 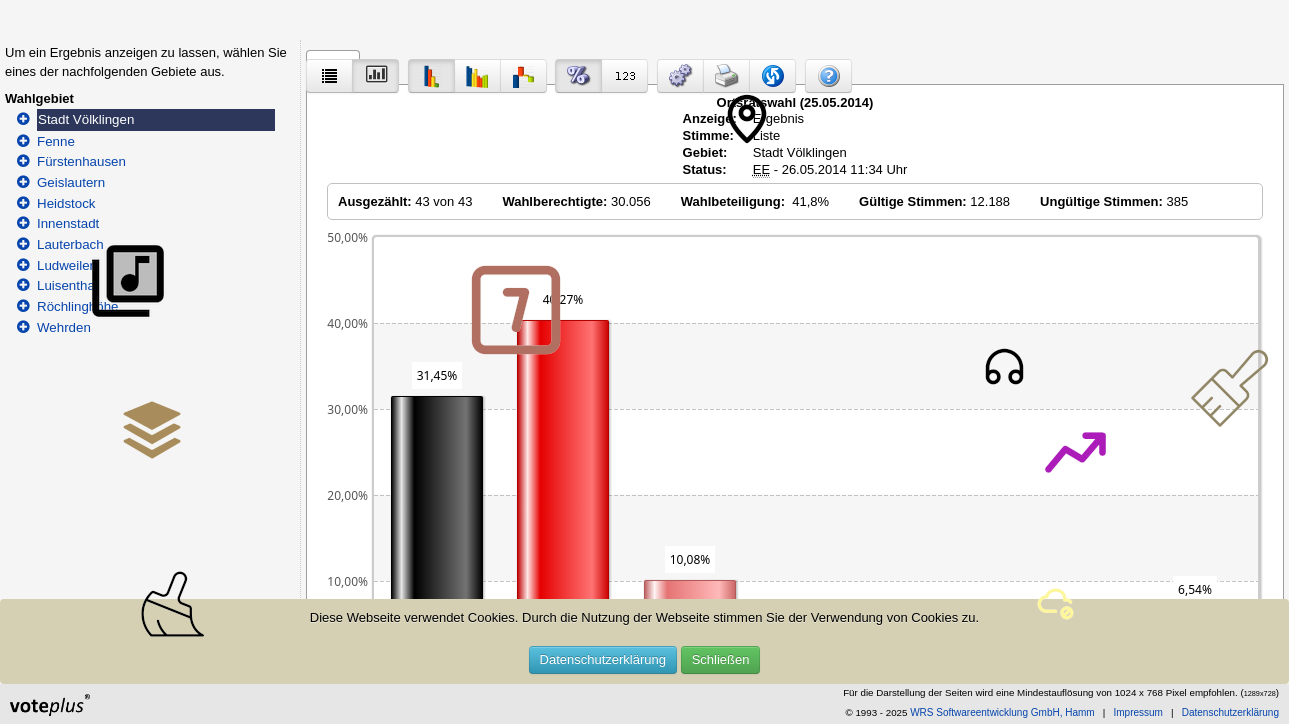 I want to click on cancel cloud upload or sync, so click(x=1055, y=601).